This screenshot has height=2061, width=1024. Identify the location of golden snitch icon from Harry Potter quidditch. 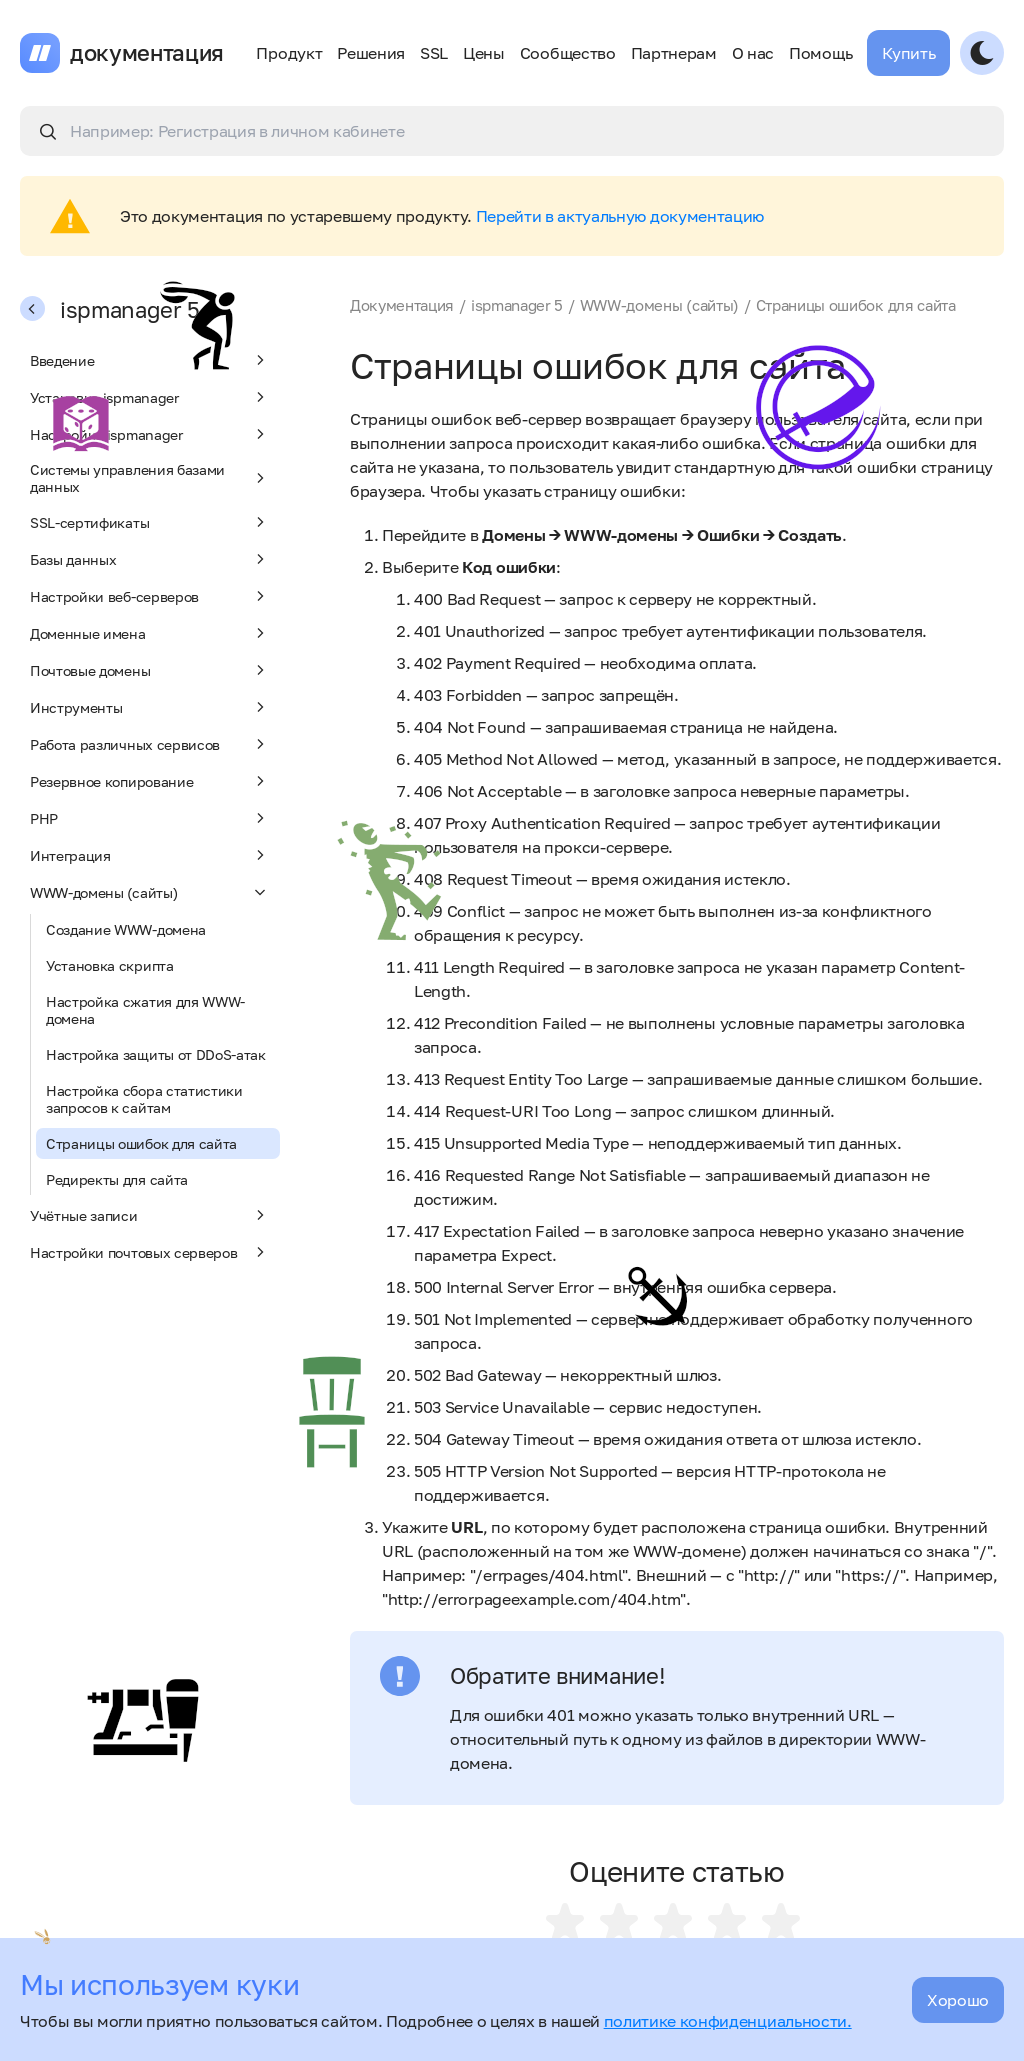
(42, 1936).